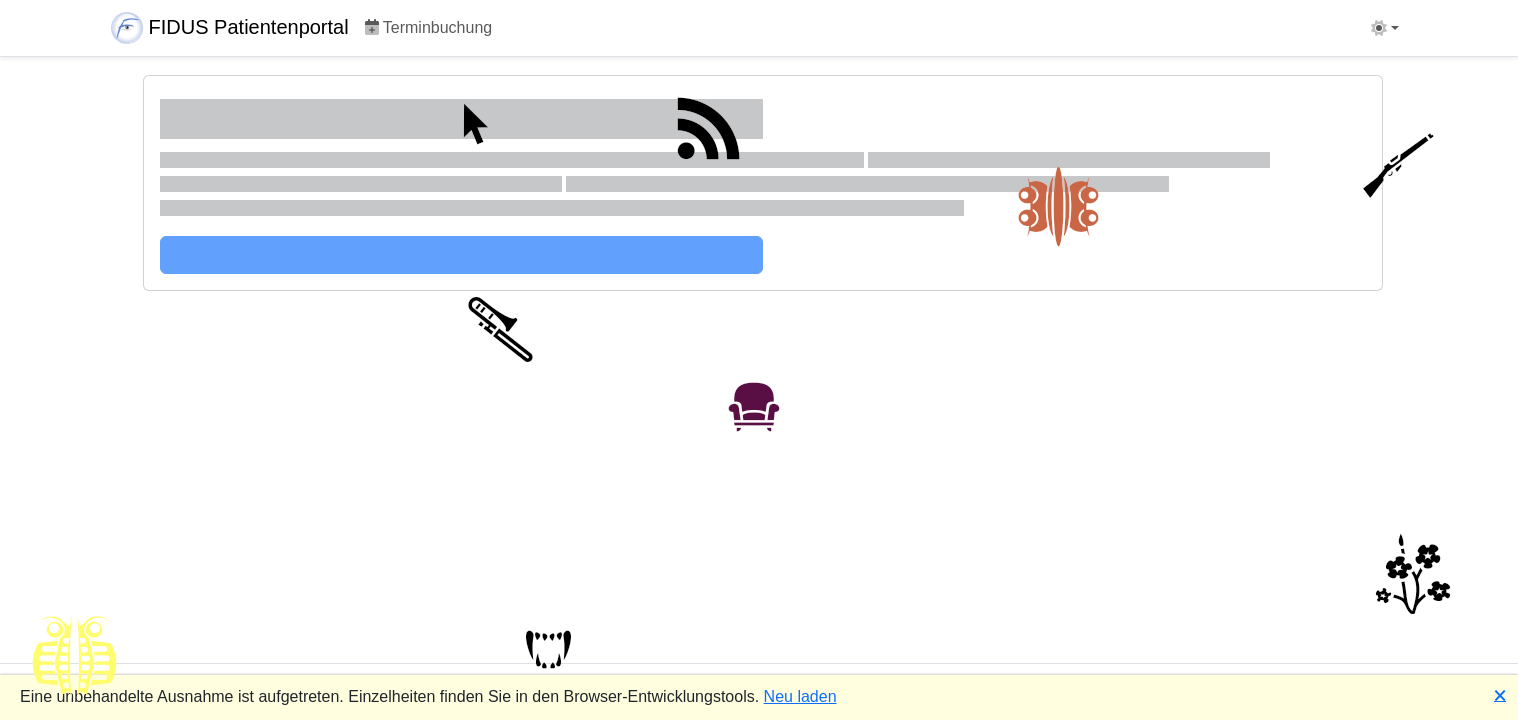  Describe the element at coordinates (500, 329) in the screenshot. I see `access brass instrument sounds or samples` at that location.